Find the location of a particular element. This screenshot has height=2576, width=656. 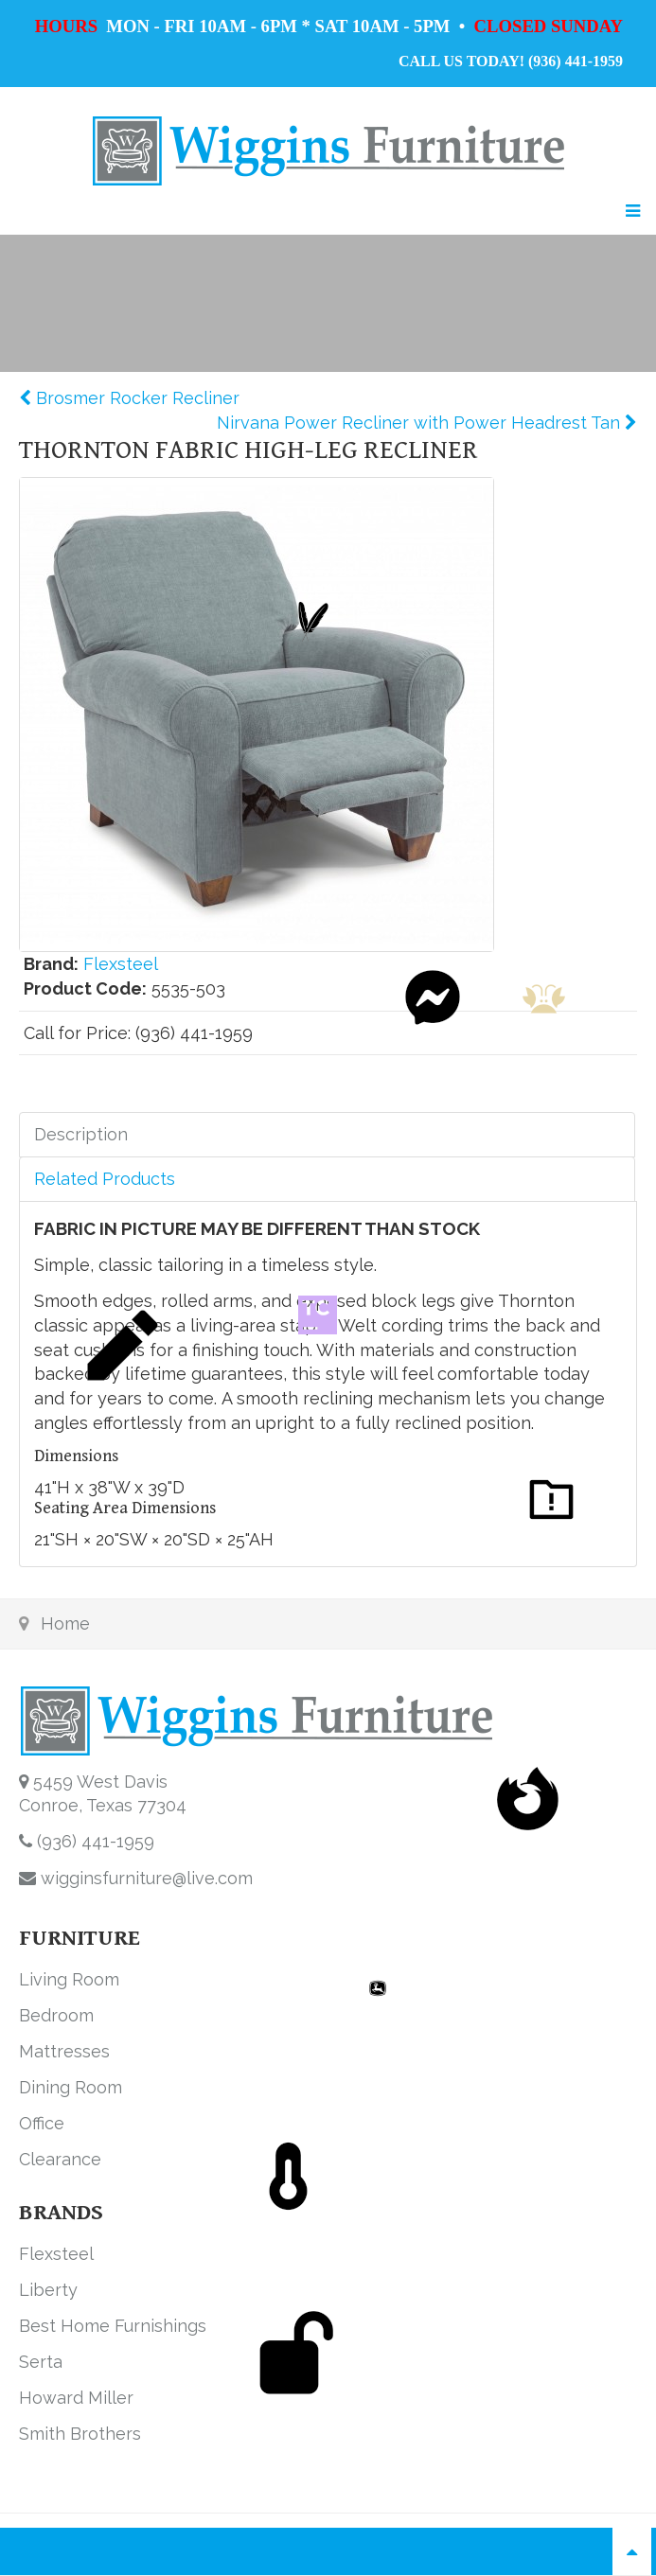

John Deere brand logo is located at coordinates (378, 1988).